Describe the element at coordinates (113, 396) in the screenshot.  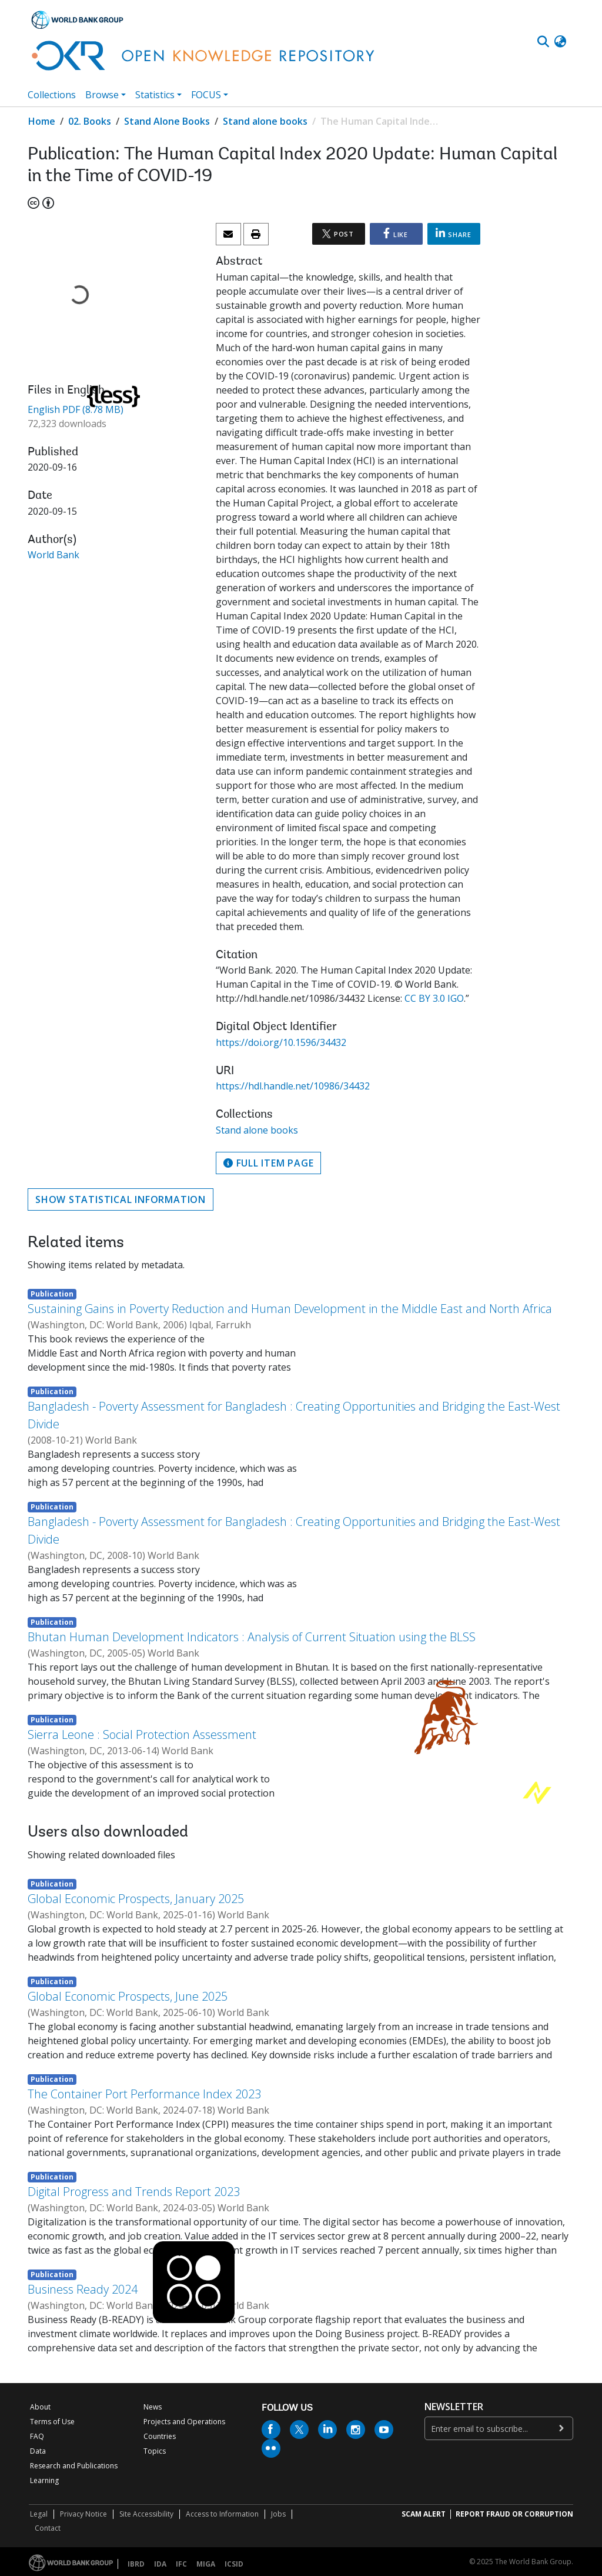
I see `less css preprocessor logo` at that location.